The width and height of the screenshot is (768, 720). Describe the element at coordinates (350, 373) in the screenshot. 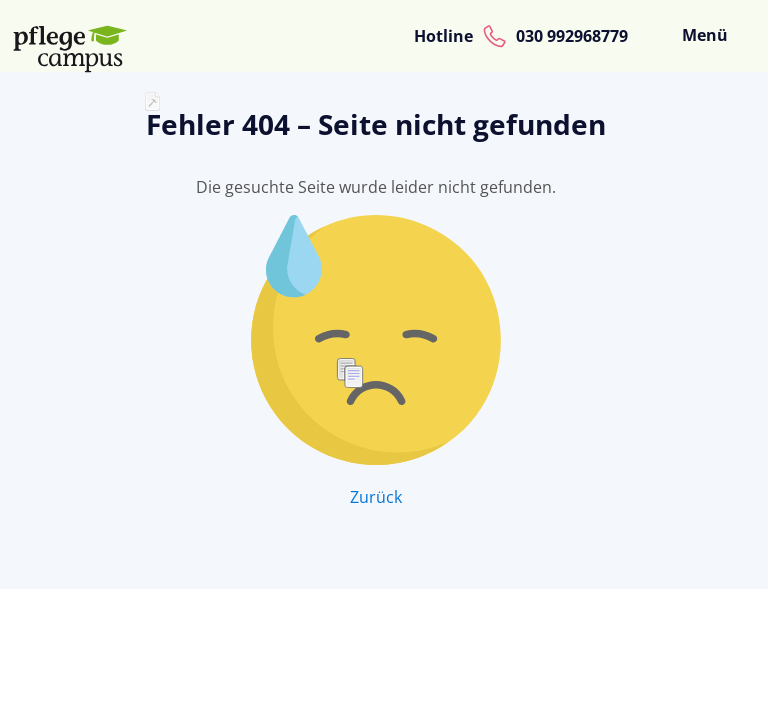

I see `copy selected content to clipboard` at that location.